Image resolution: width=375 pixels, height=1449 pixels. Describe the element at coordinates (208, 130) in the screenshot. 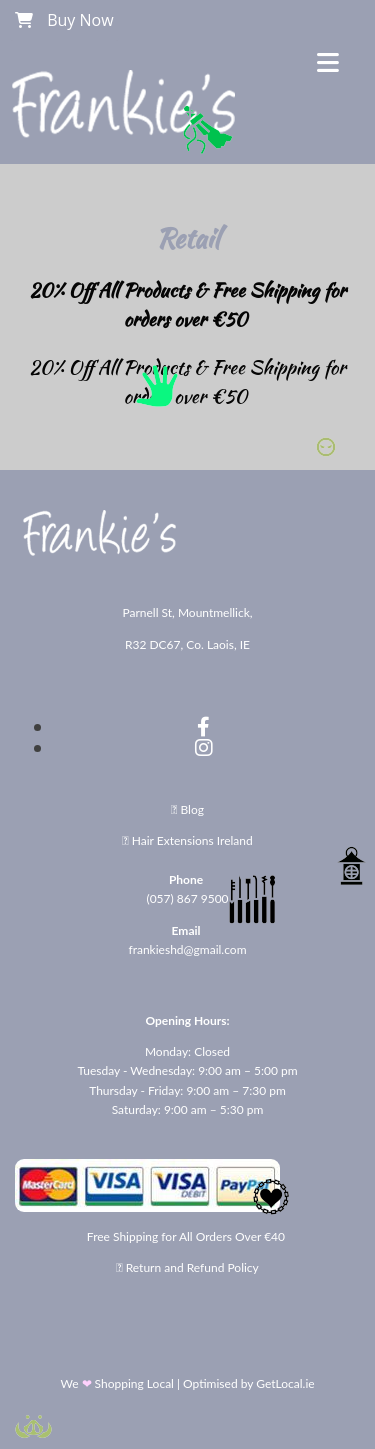

I see `indicates a broken or degraded weapon in inventory` at that location.